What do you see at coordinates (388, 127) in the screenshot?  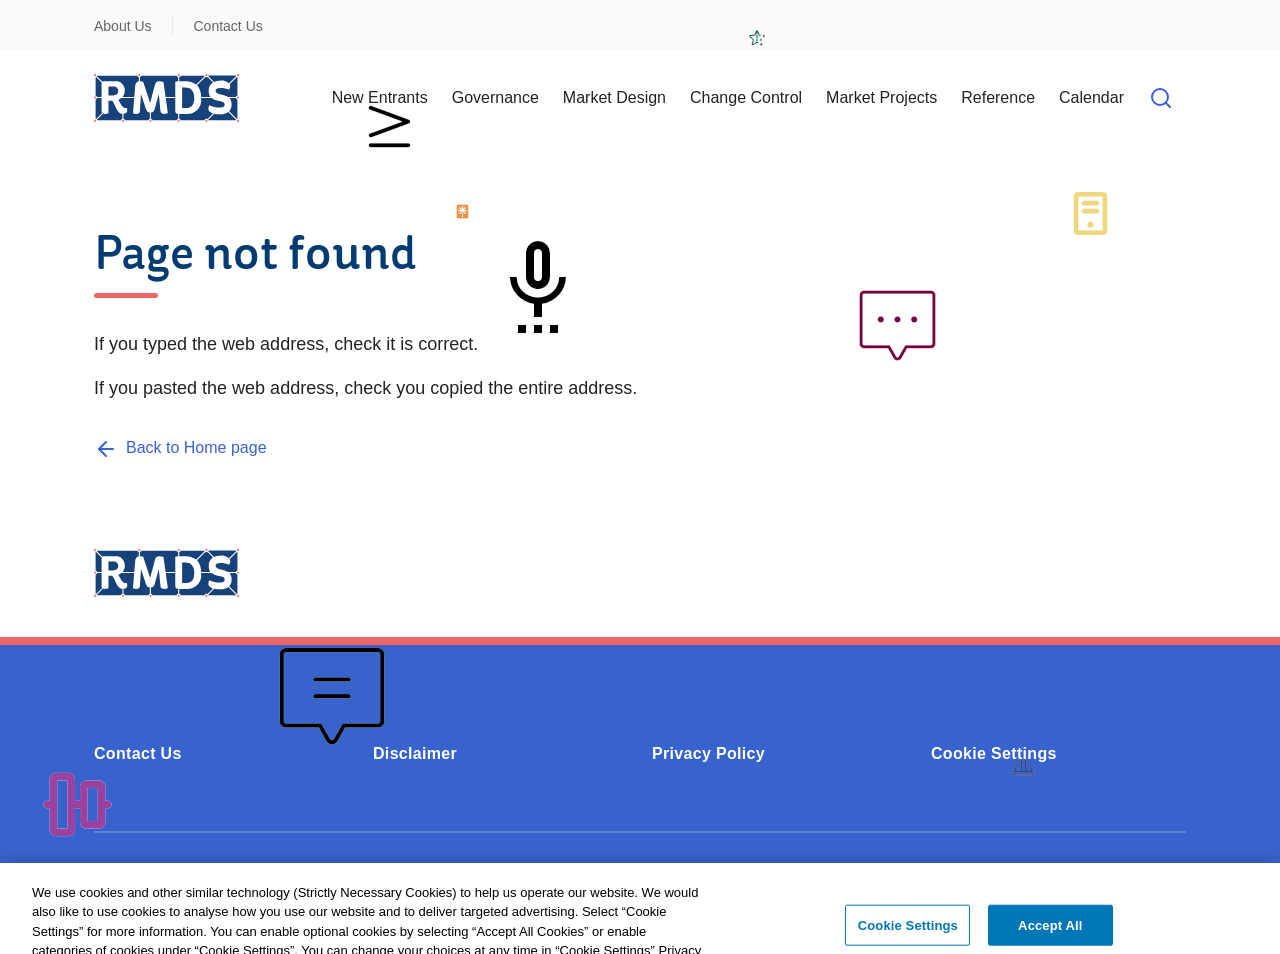 I see `greater than or equal to comparison operator` at bounding box center [388, 127].